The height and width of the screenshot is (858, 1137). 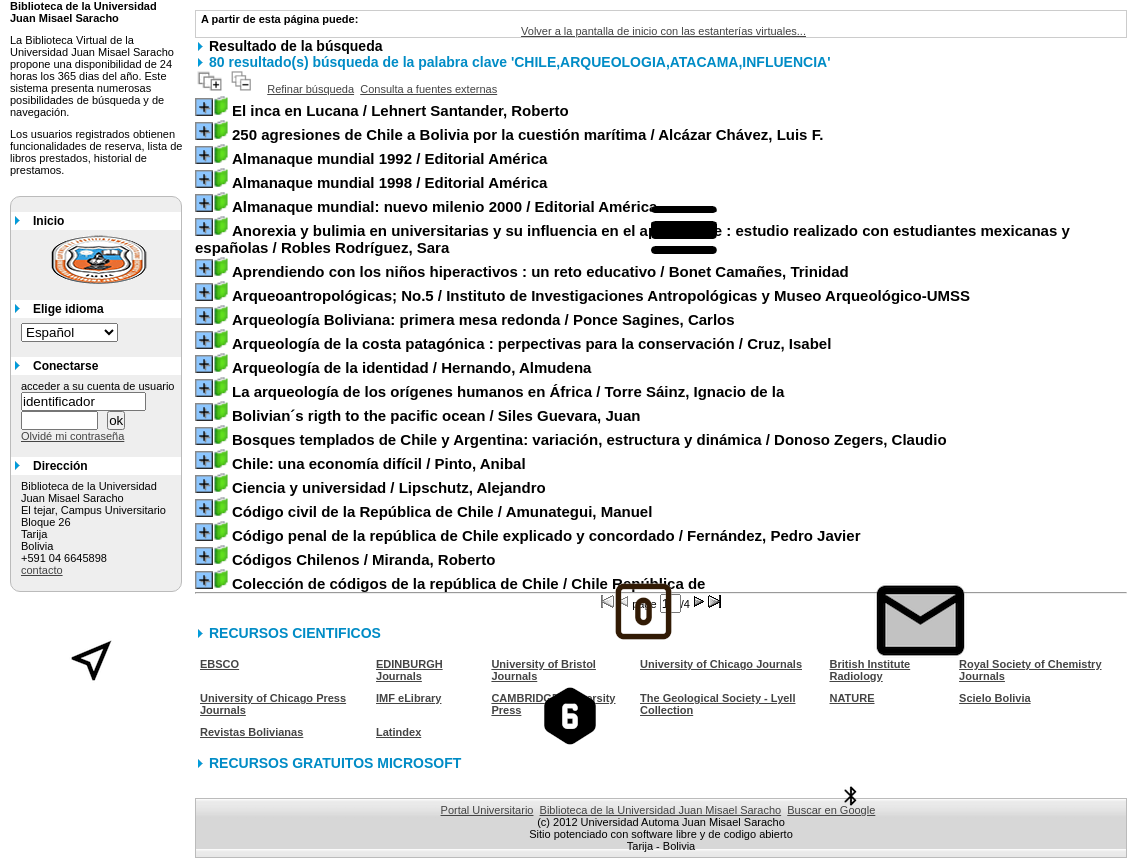 What do you see at coordinates (91, 660) in the screenshot?
I see `access navigation or get directions` at bounding box center [91, 660].